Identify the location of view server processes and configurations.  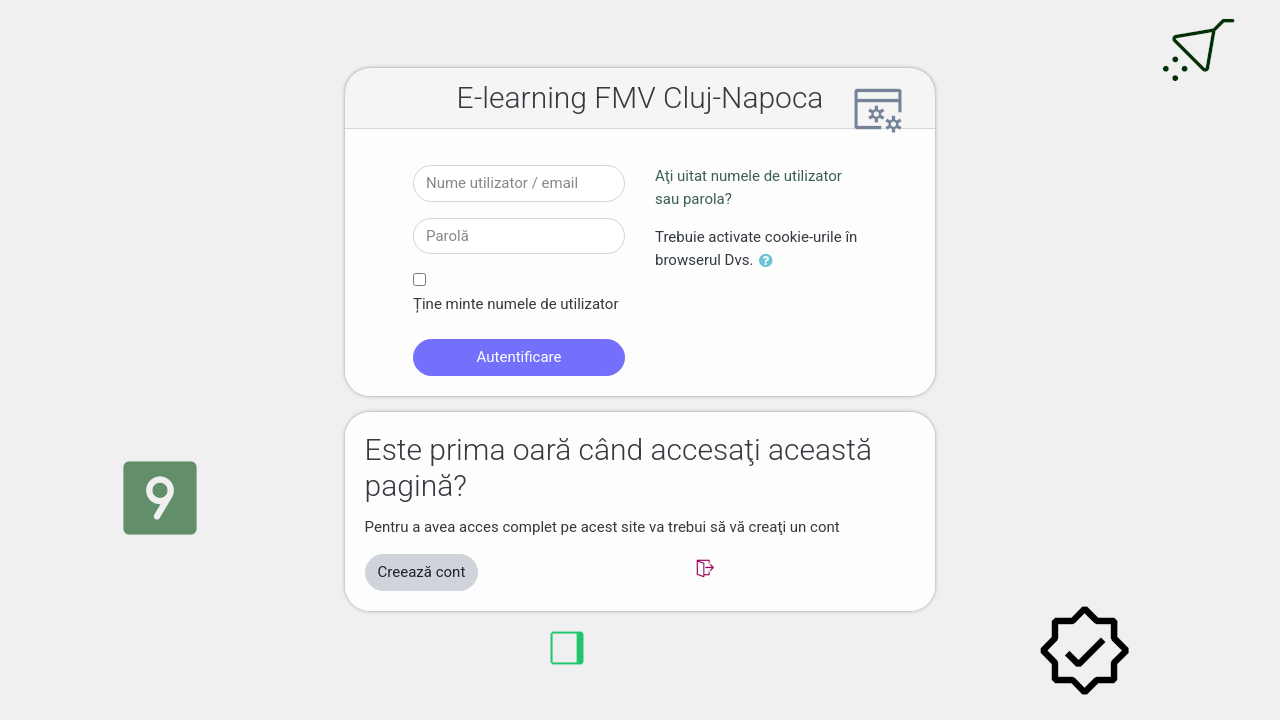
(878, 109).